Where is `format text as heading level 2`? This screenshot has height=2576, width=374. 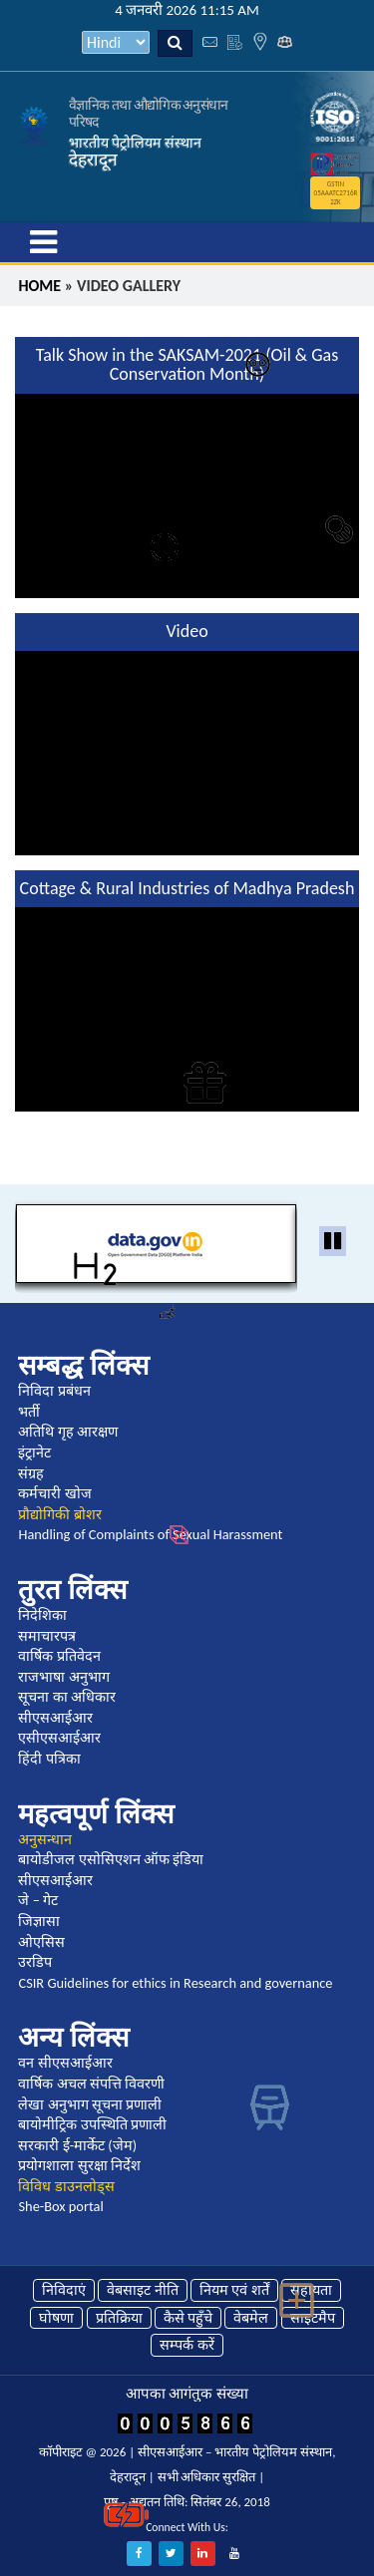
format text as heading level 2 is located at coordinates (93, 1268).